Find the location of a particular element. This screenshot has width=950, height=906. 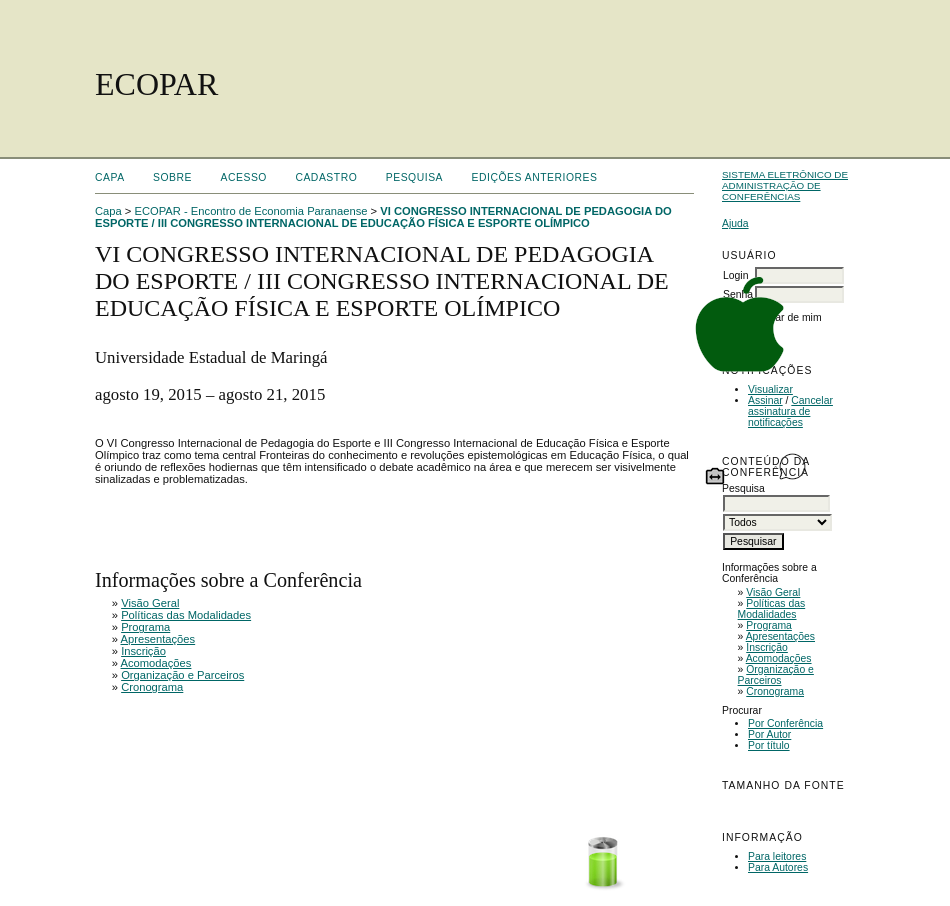

switch between front and rear camera is located at coordinates (715, 477).